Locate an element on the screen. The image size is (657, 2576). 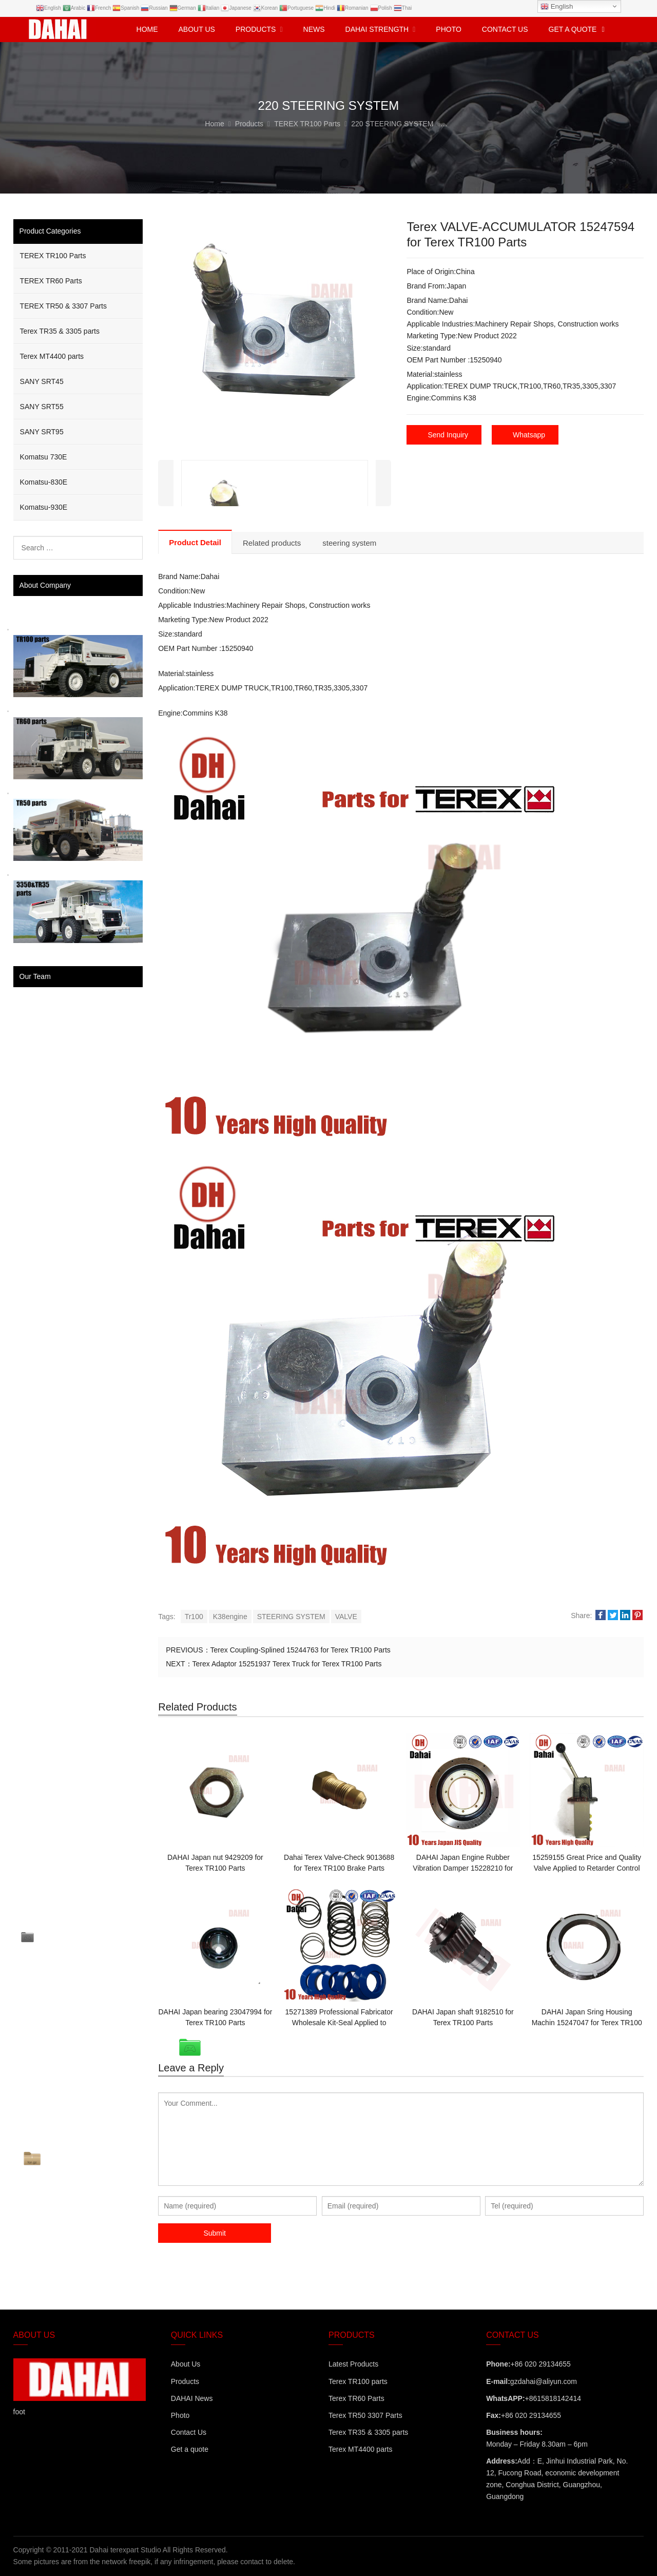
folder containing tar.gz compressed archive files is located at coordinates (32, 2159).